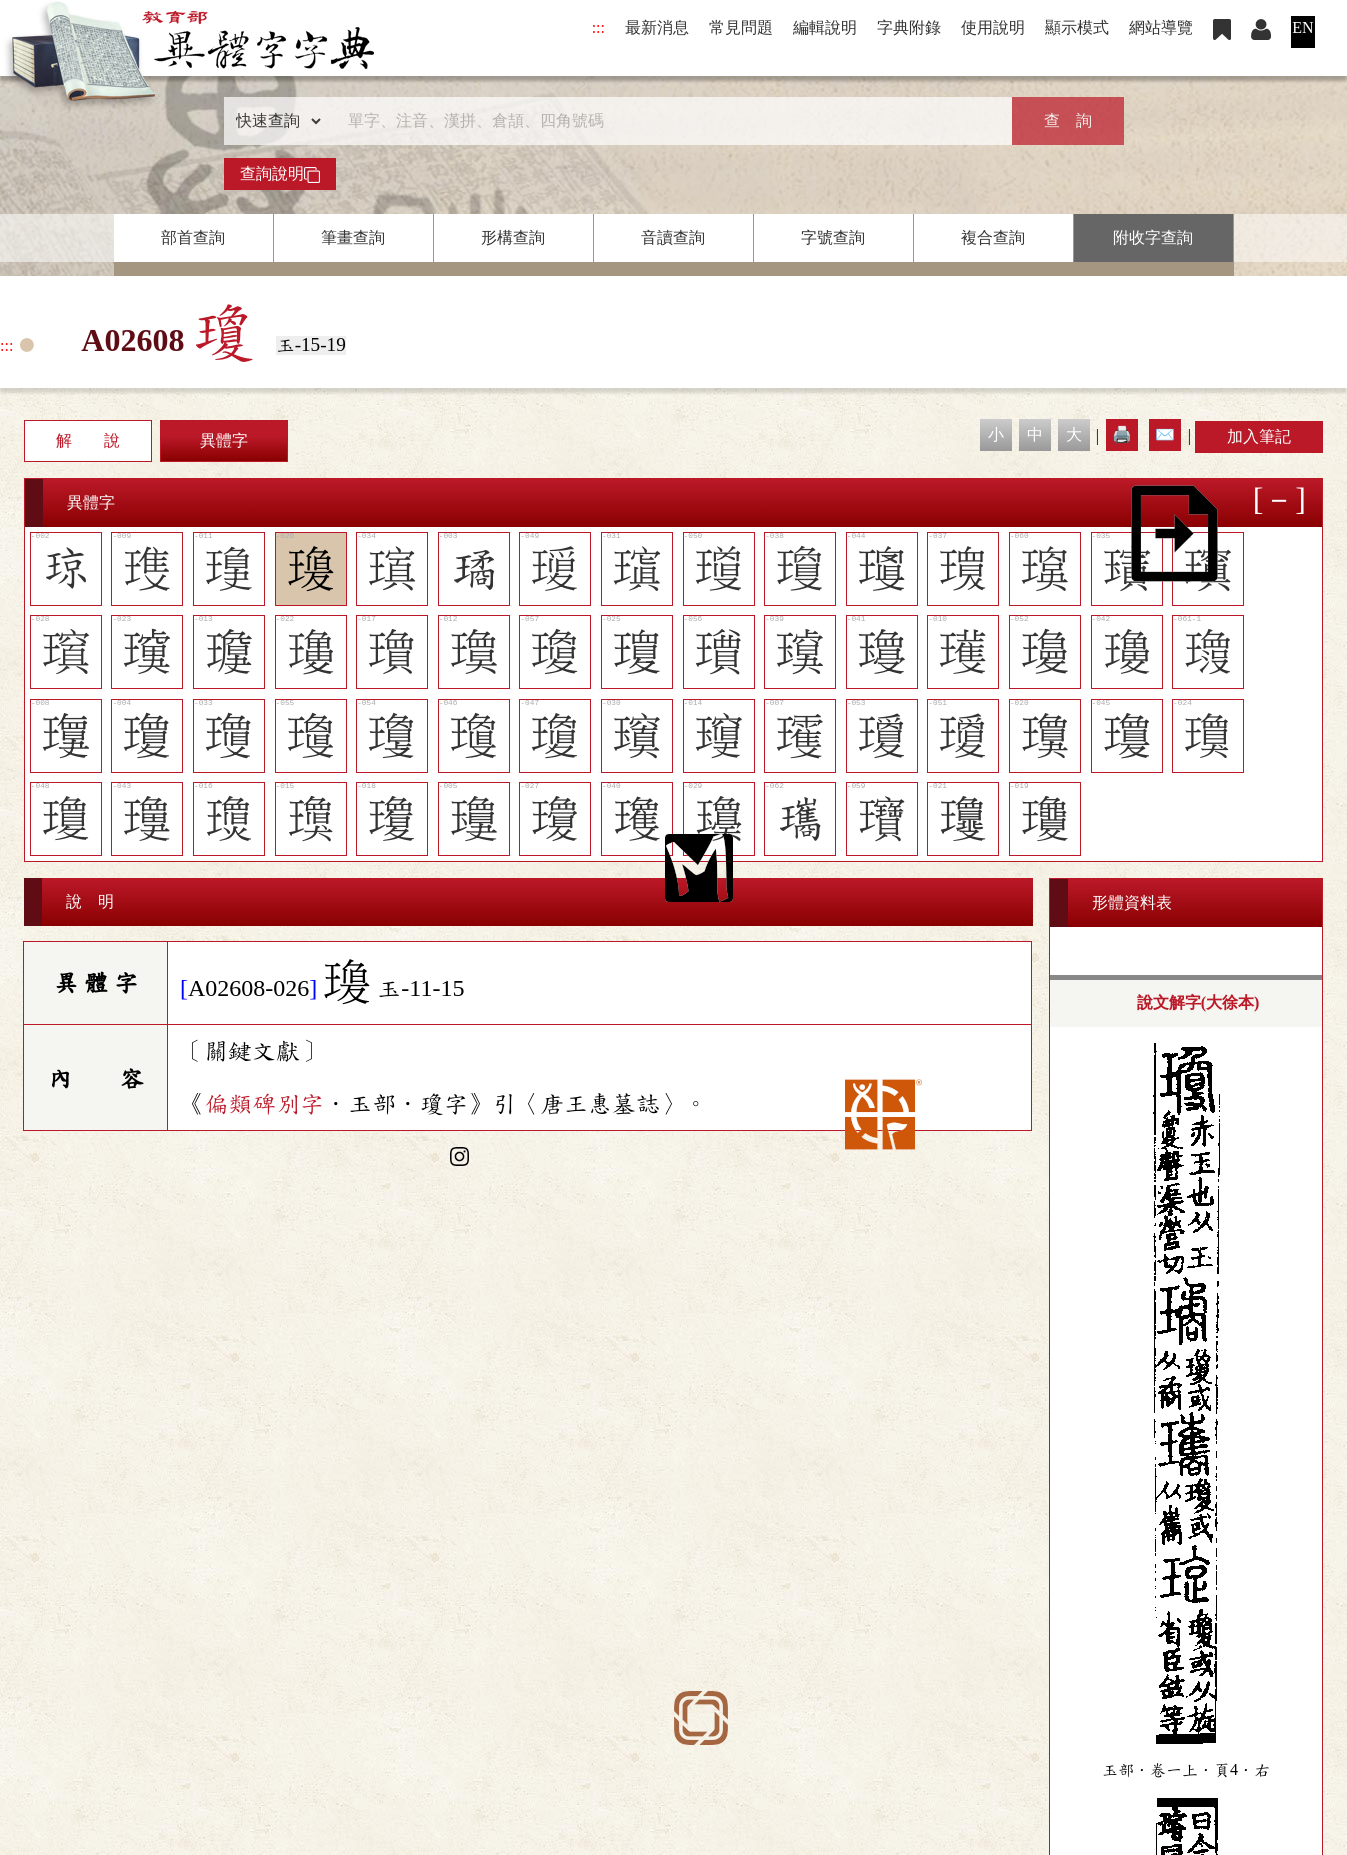 Image resolution: width=1347 pixels, height=1855 pixels. I want to click on open the geocaching app, so click(883, 1114).